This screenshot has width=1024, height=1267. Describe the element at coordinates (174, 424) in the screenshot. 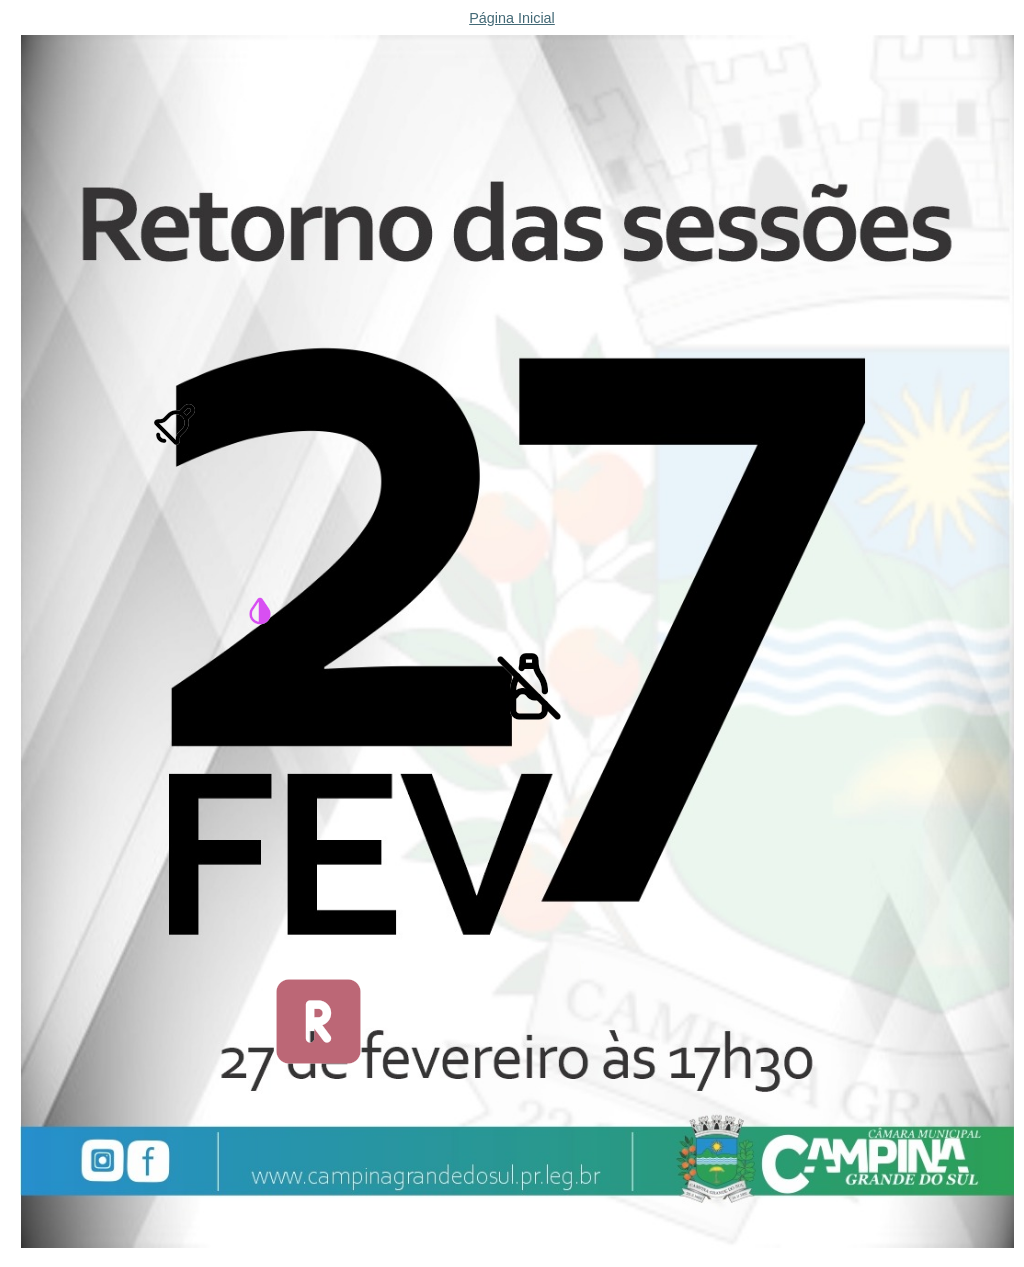

I see `view school notifications or alerts` at that location.